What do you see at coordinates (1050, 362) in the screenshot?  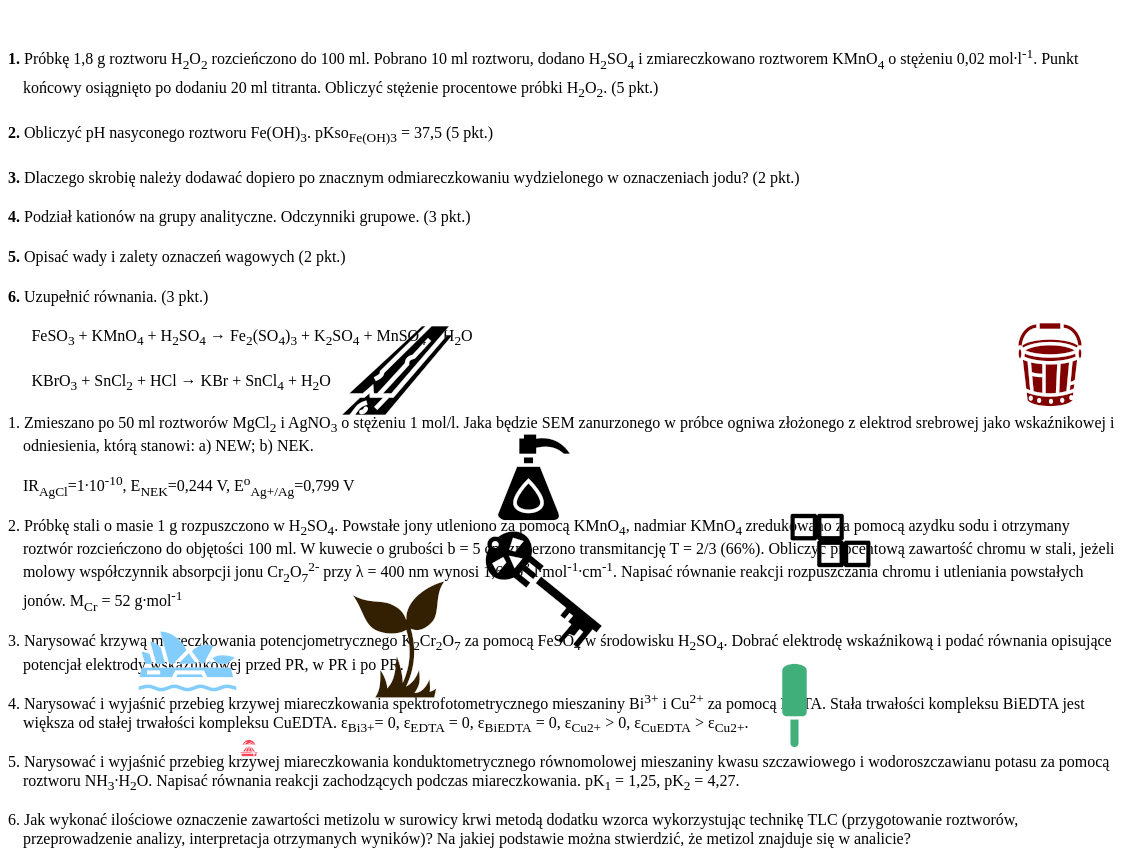 I see `empty inventory slot for container items` at bounding box center [1050, 362].